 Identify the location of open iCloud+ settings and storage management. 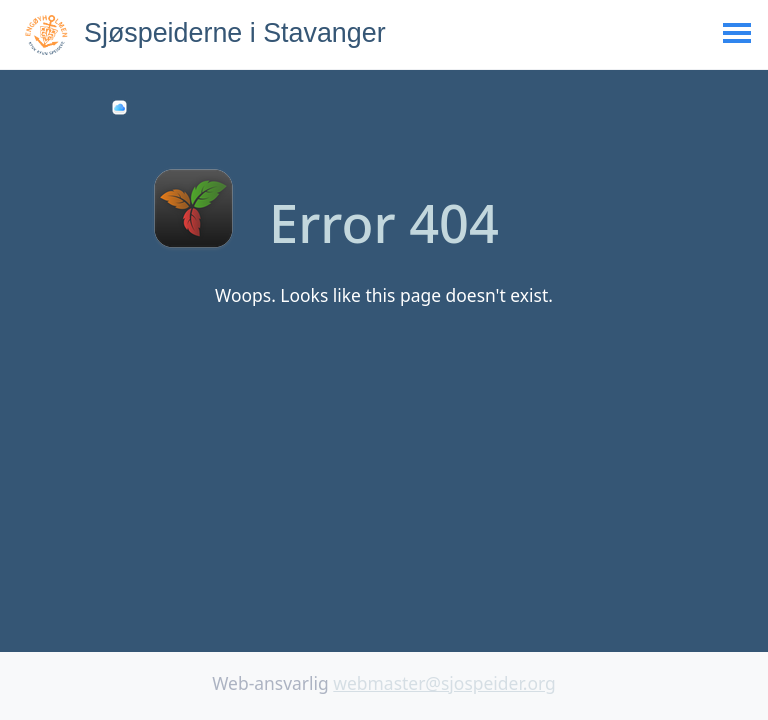
(119, 107).